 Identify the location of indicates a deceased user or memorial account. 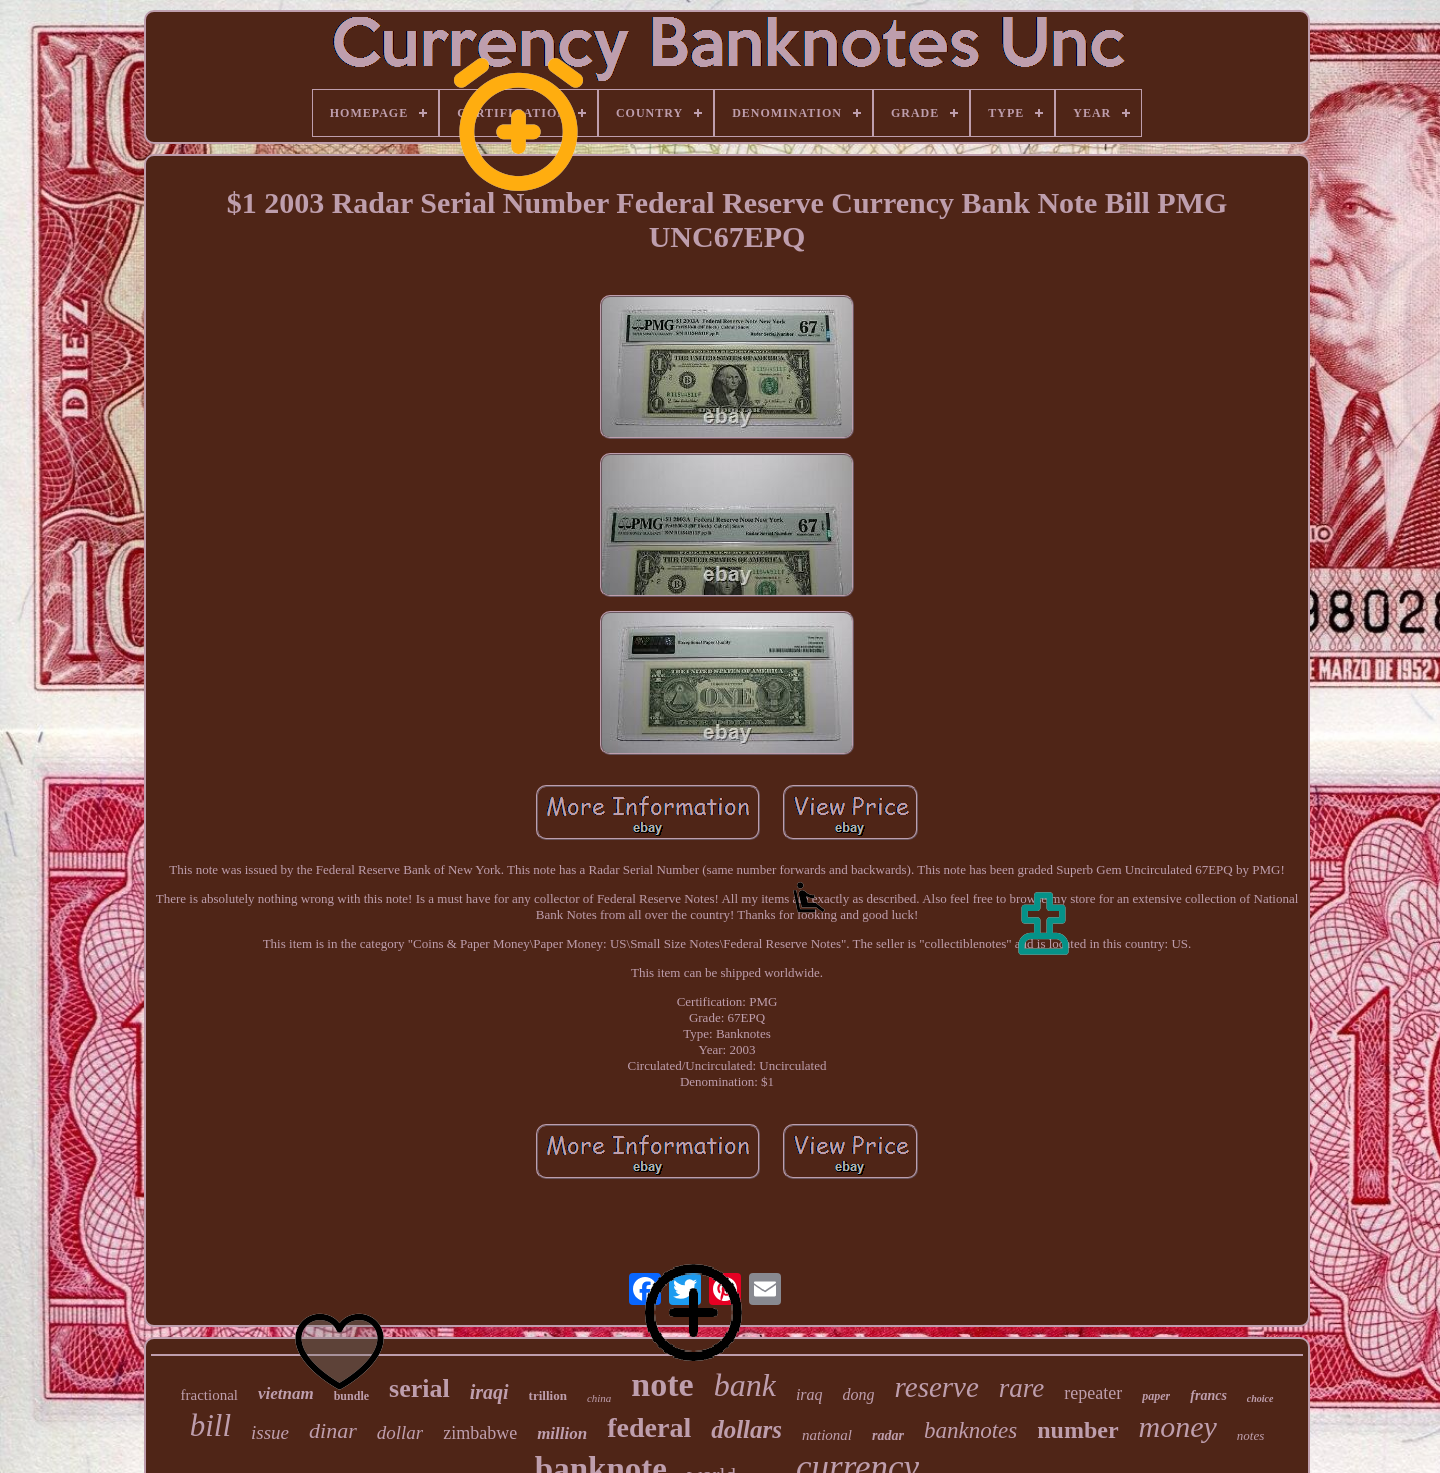
(1043, 923).